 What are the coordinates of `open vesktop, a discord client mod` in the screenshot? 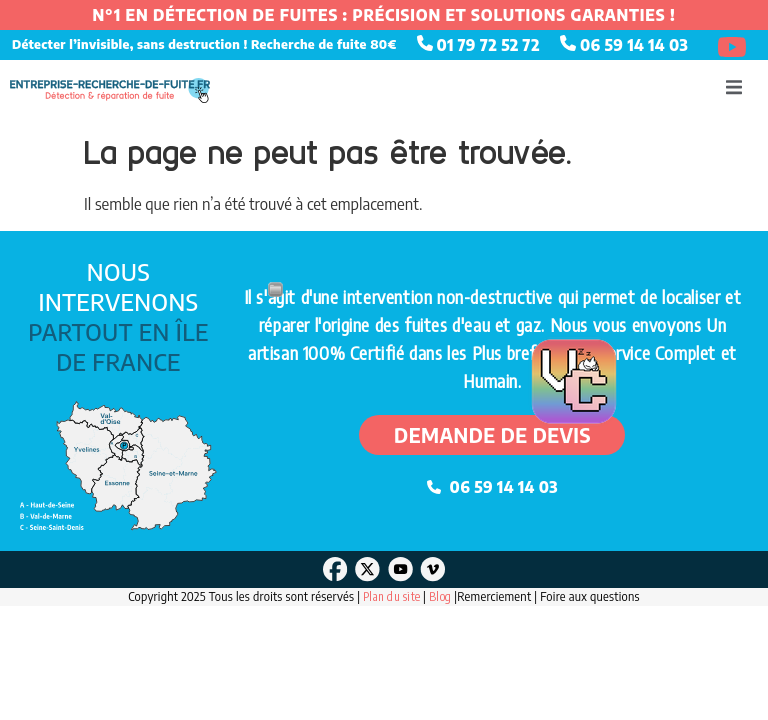 It's located at (574, 380).